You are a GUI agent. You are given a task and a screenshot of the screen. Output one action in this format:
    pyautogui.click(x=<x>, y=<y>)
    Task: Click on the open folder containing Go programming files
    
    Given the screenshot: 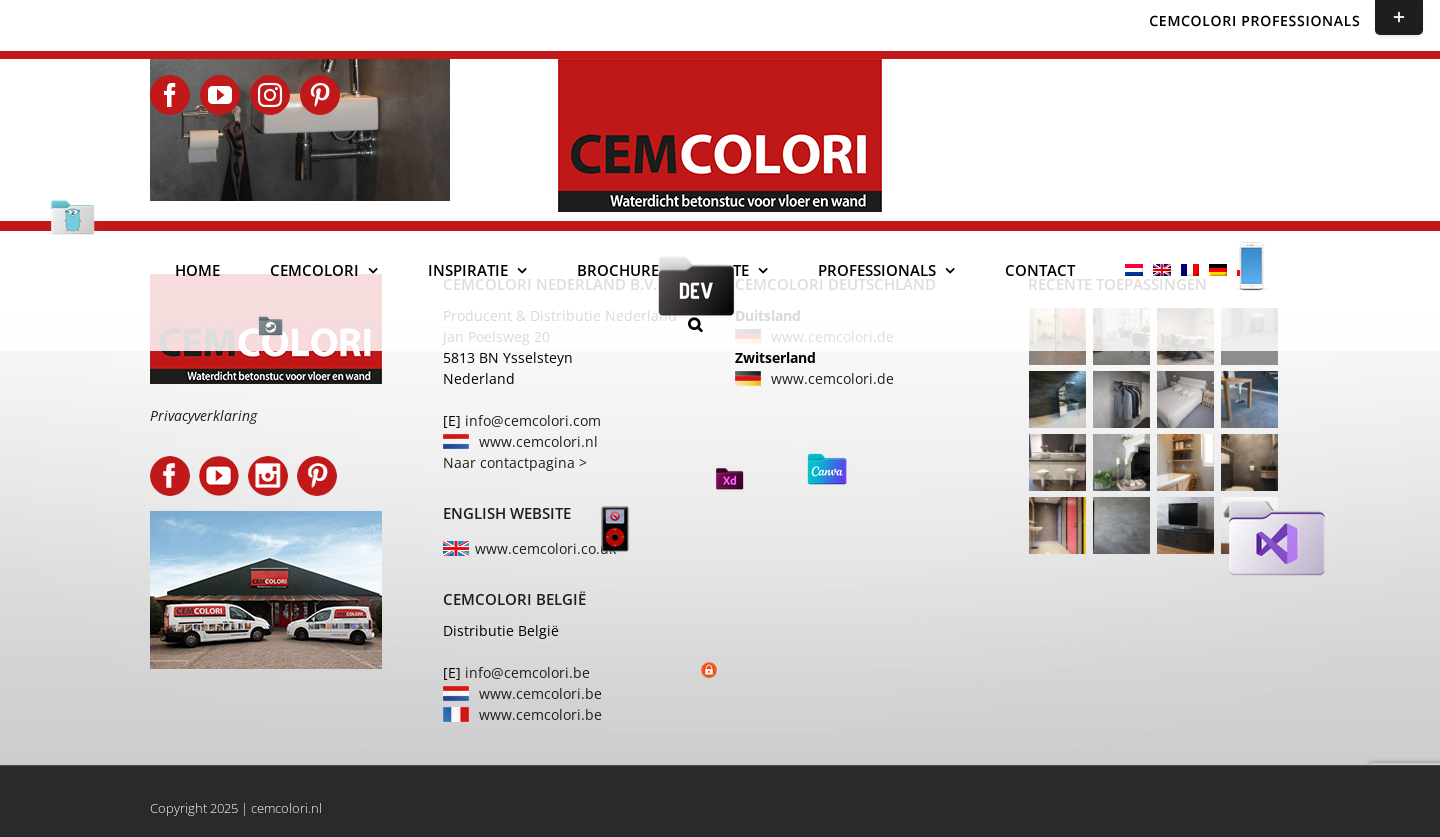 What is the action you would take?
    pyautogui.click(x=72, y=218)
    